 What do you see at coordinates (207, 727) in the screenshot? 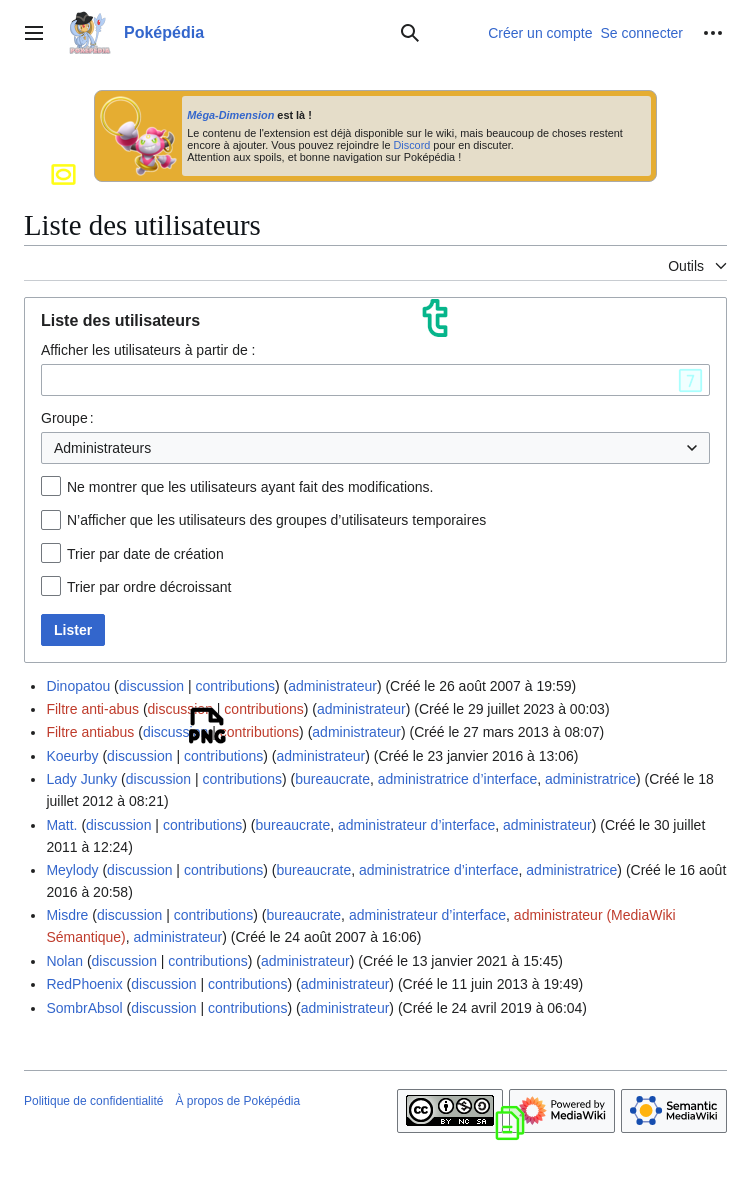
I see `a png image file` at bounding box center [207, 727].